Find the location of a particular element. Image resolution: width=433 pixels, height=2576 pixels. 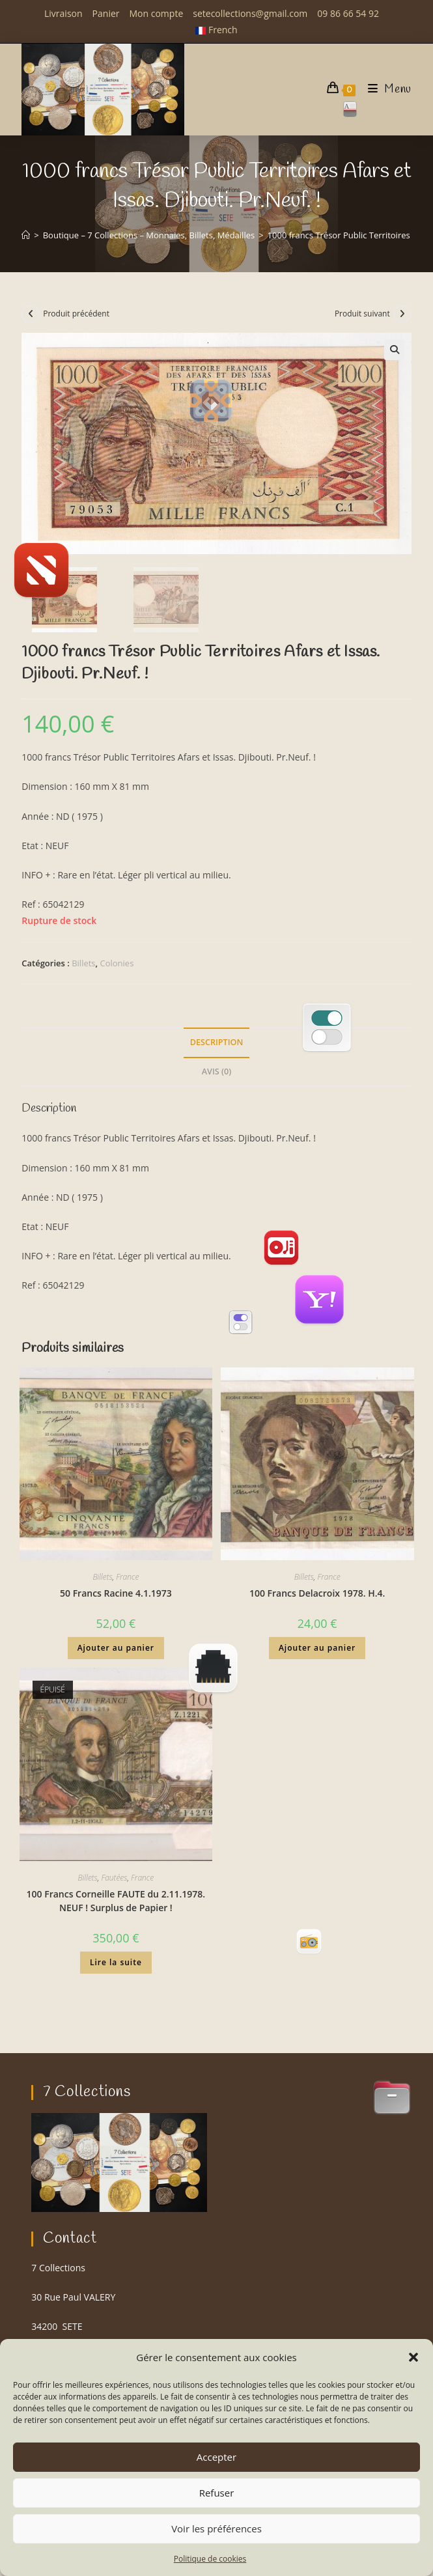

launch Dota 2 is located at coordinates (41, 570).